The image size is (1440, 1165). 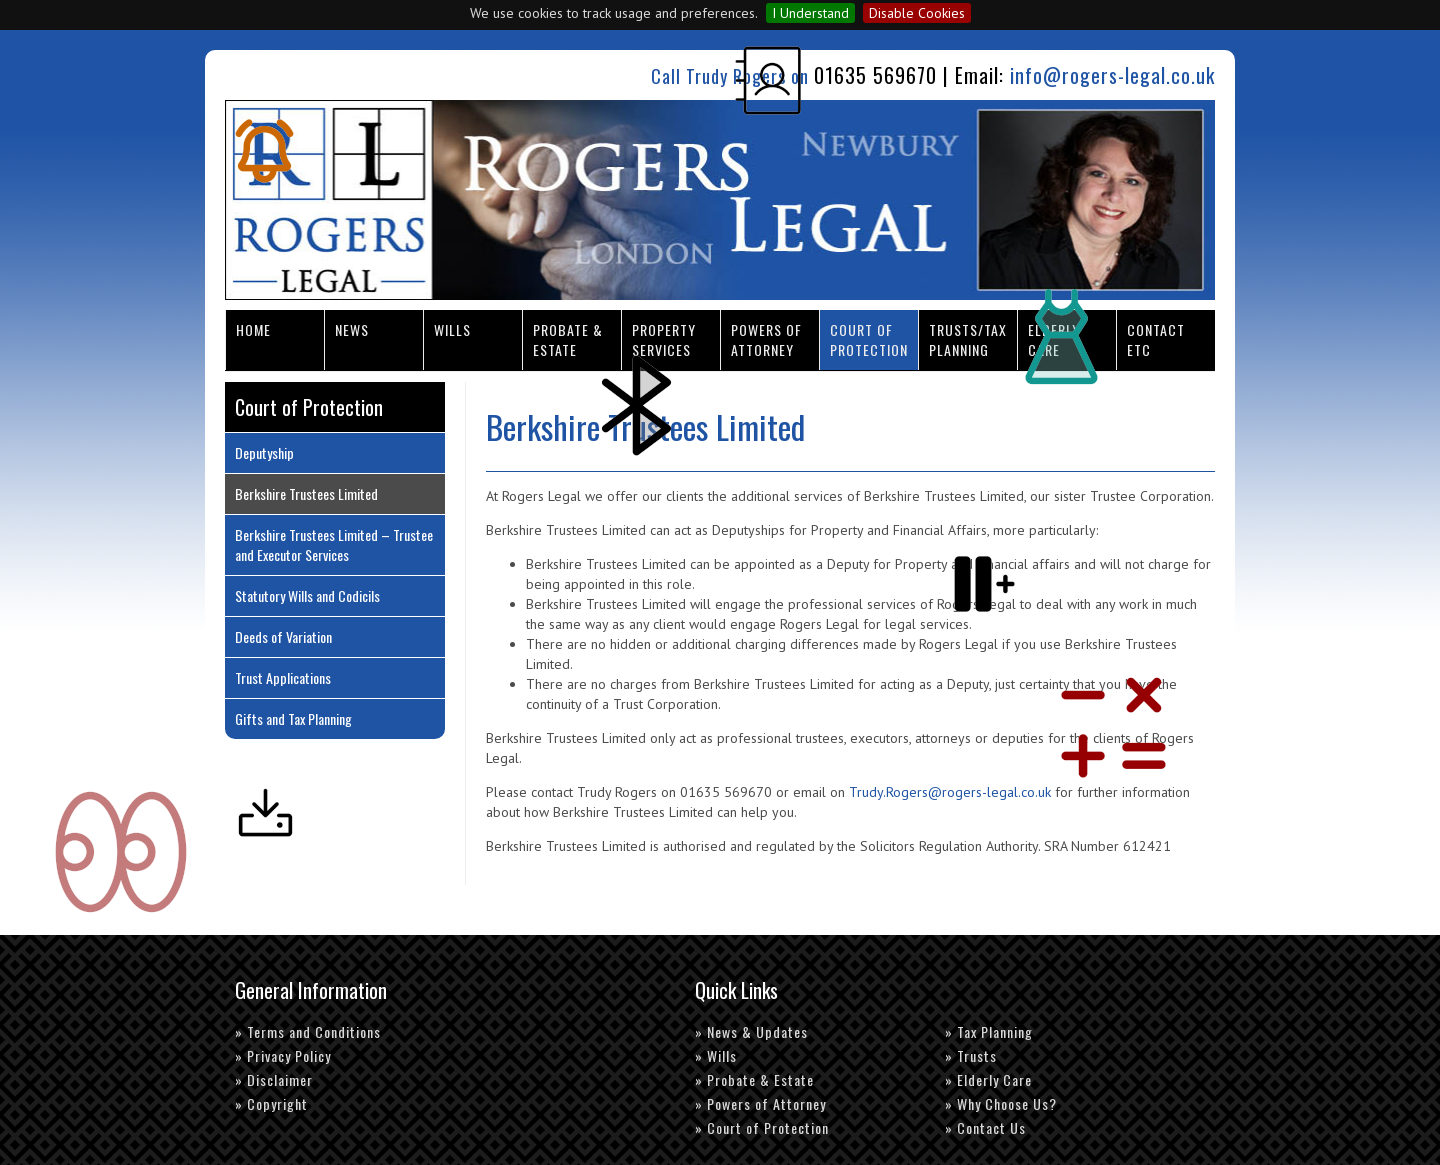 I want to click on indicates new notifications or alerts, so click(x=264, y=151).